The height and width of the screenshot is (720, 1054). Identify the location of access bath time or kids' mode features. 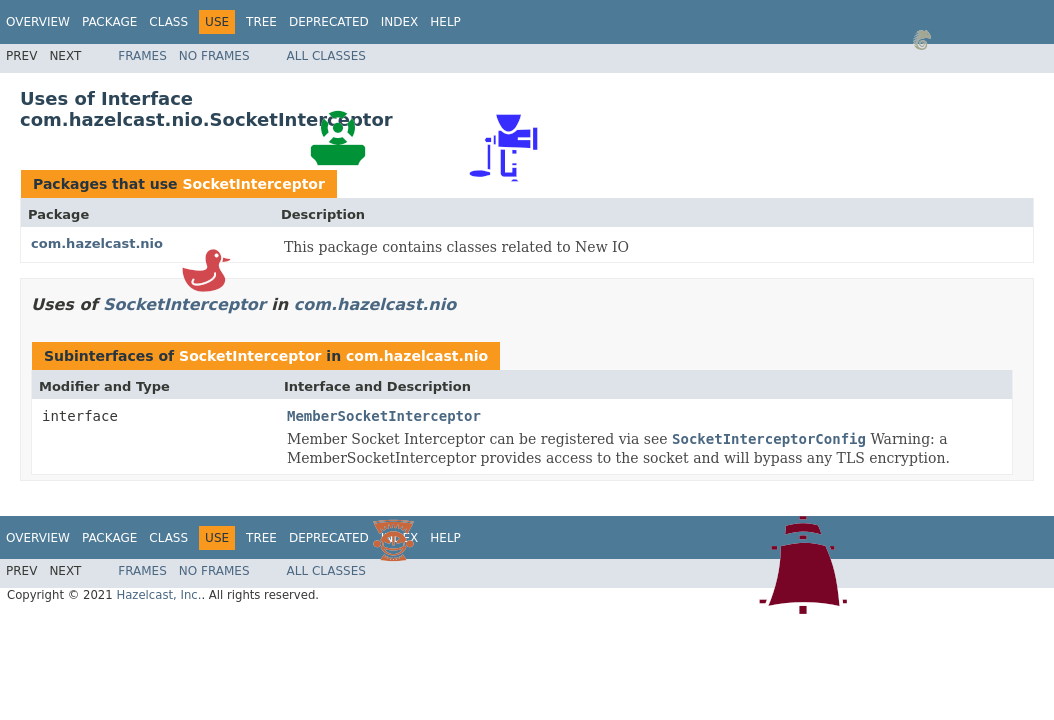
(206, 270).